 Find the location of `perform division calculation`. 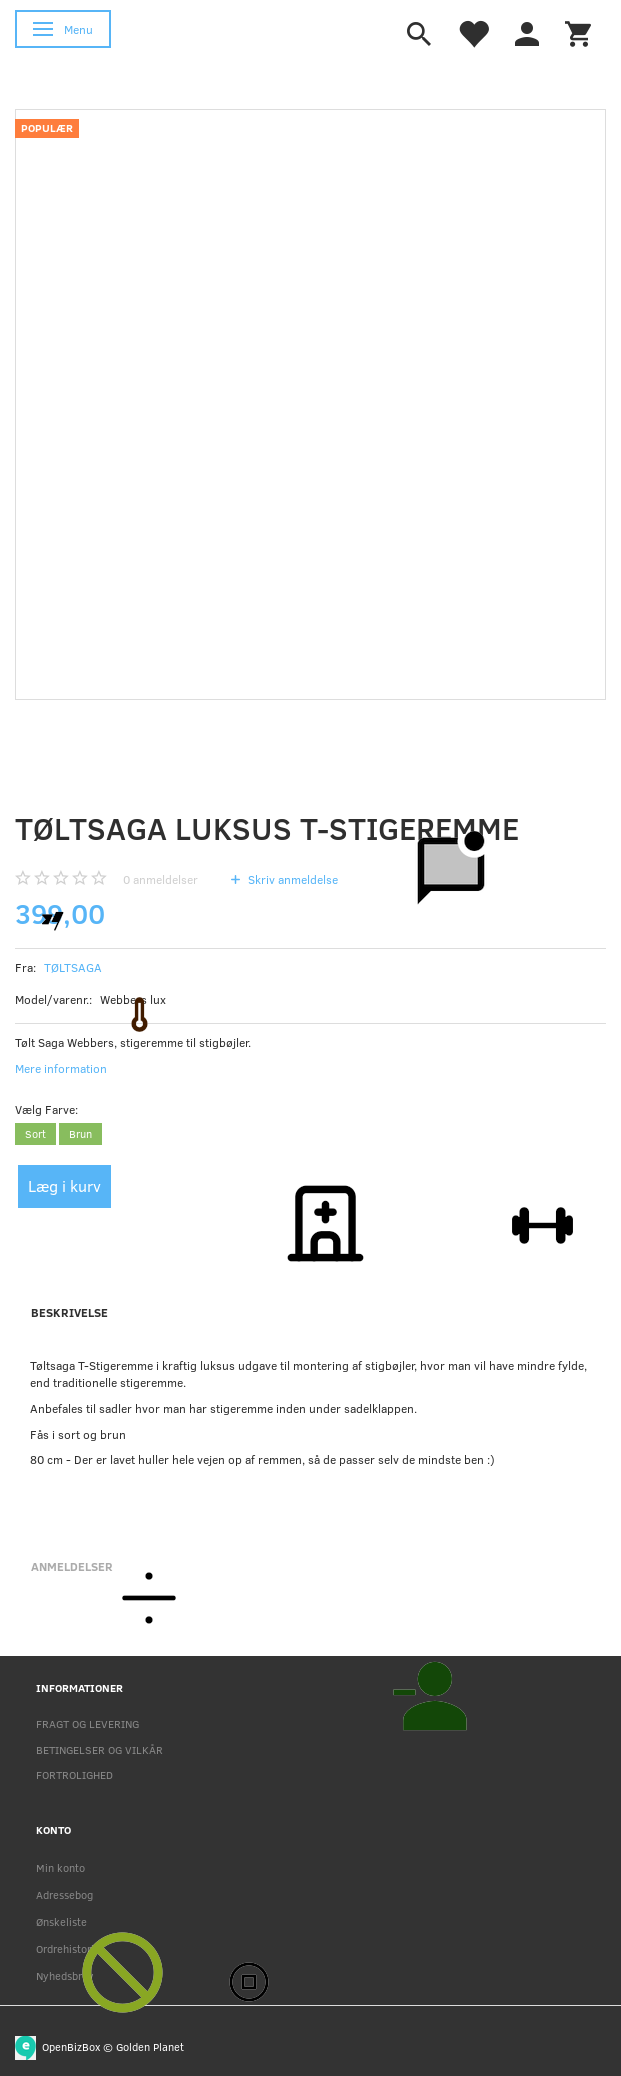

perform division calculation is located at coordinates (149, 1598).